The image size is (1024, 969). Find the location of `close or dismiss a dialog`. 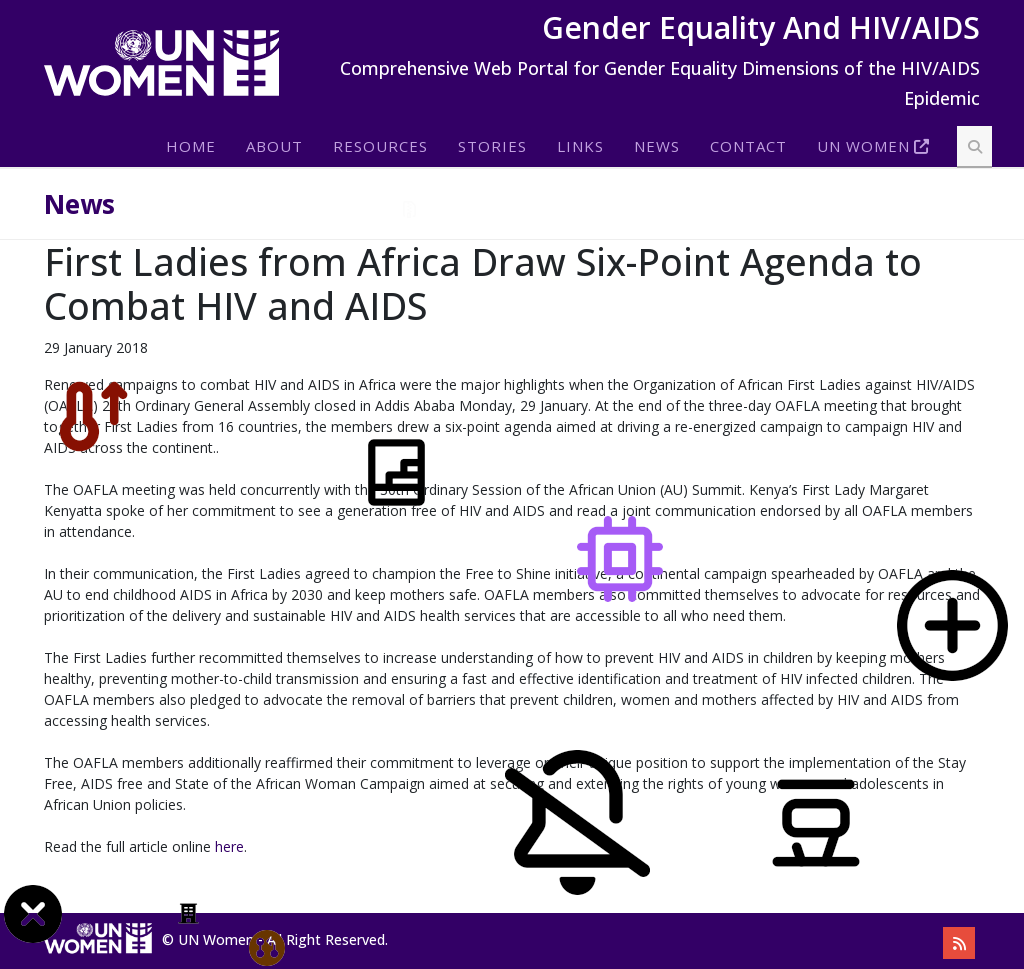

close or dismiss a dialog is located at coordinates (33, 914).